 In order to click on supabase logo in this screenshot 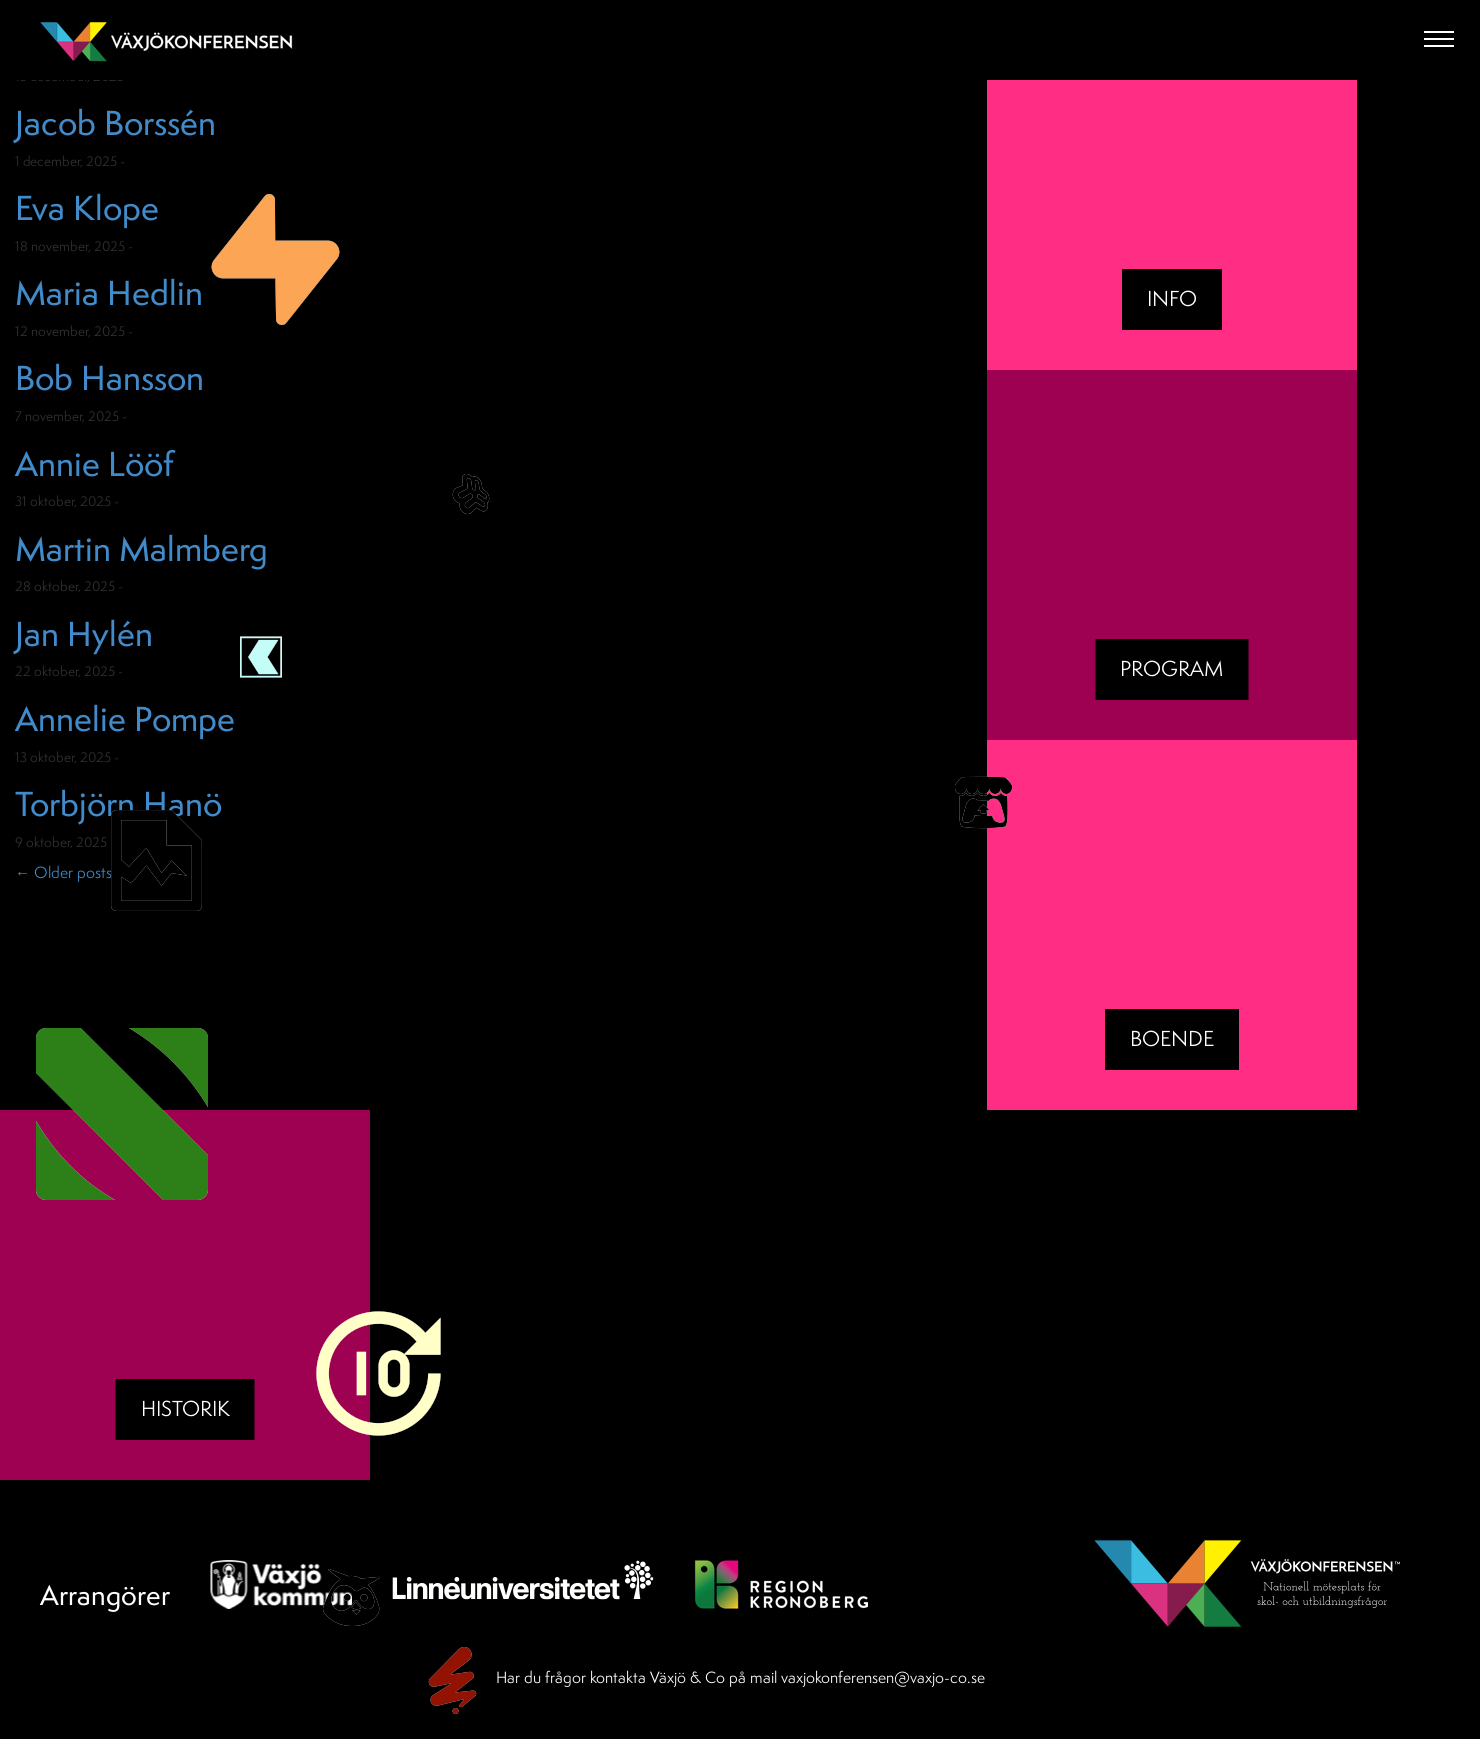, I will do `click(275, 259)`.